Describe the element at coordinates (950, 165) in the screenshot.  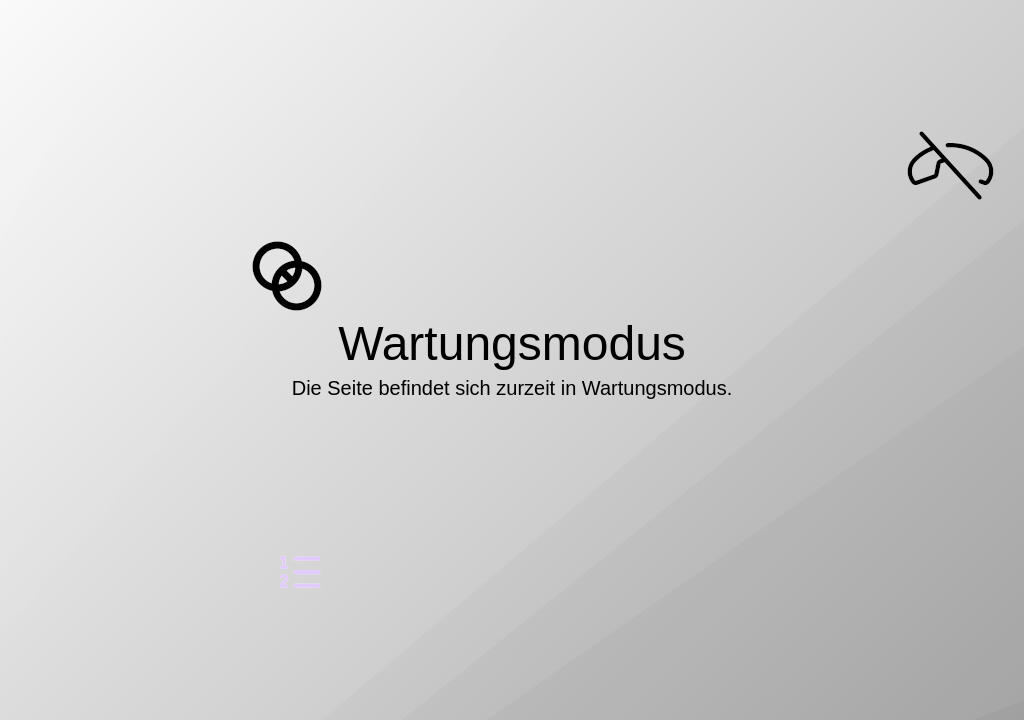
I see `end or decline a phone call` at that location.